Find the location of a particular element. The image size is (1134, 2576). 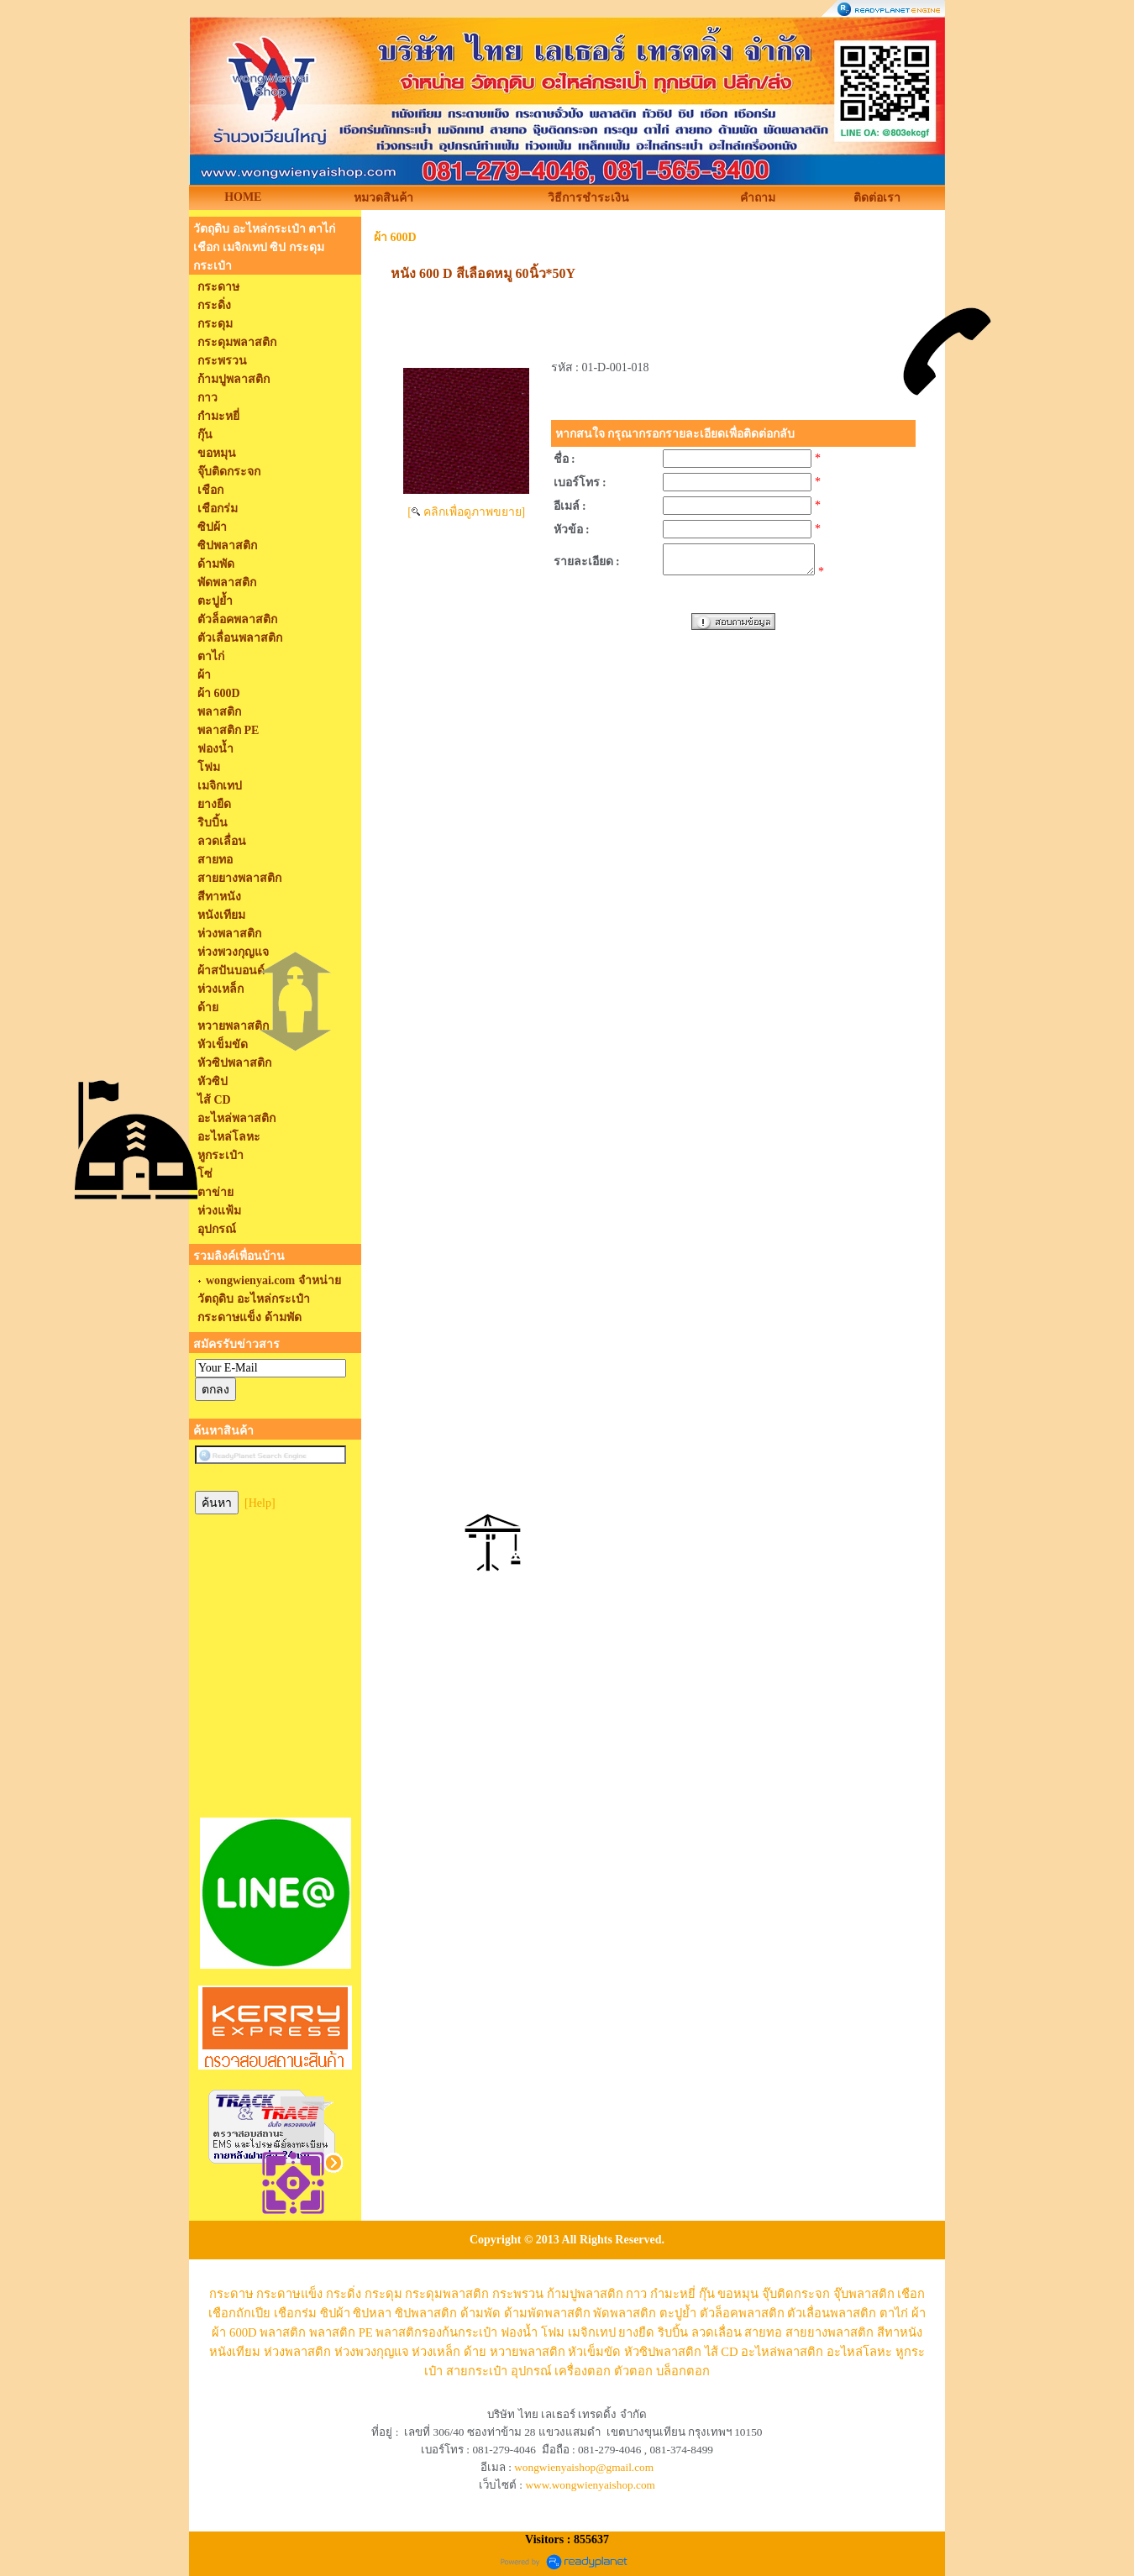

access military barracks or troop housing is located at coordinates (136, 1141).